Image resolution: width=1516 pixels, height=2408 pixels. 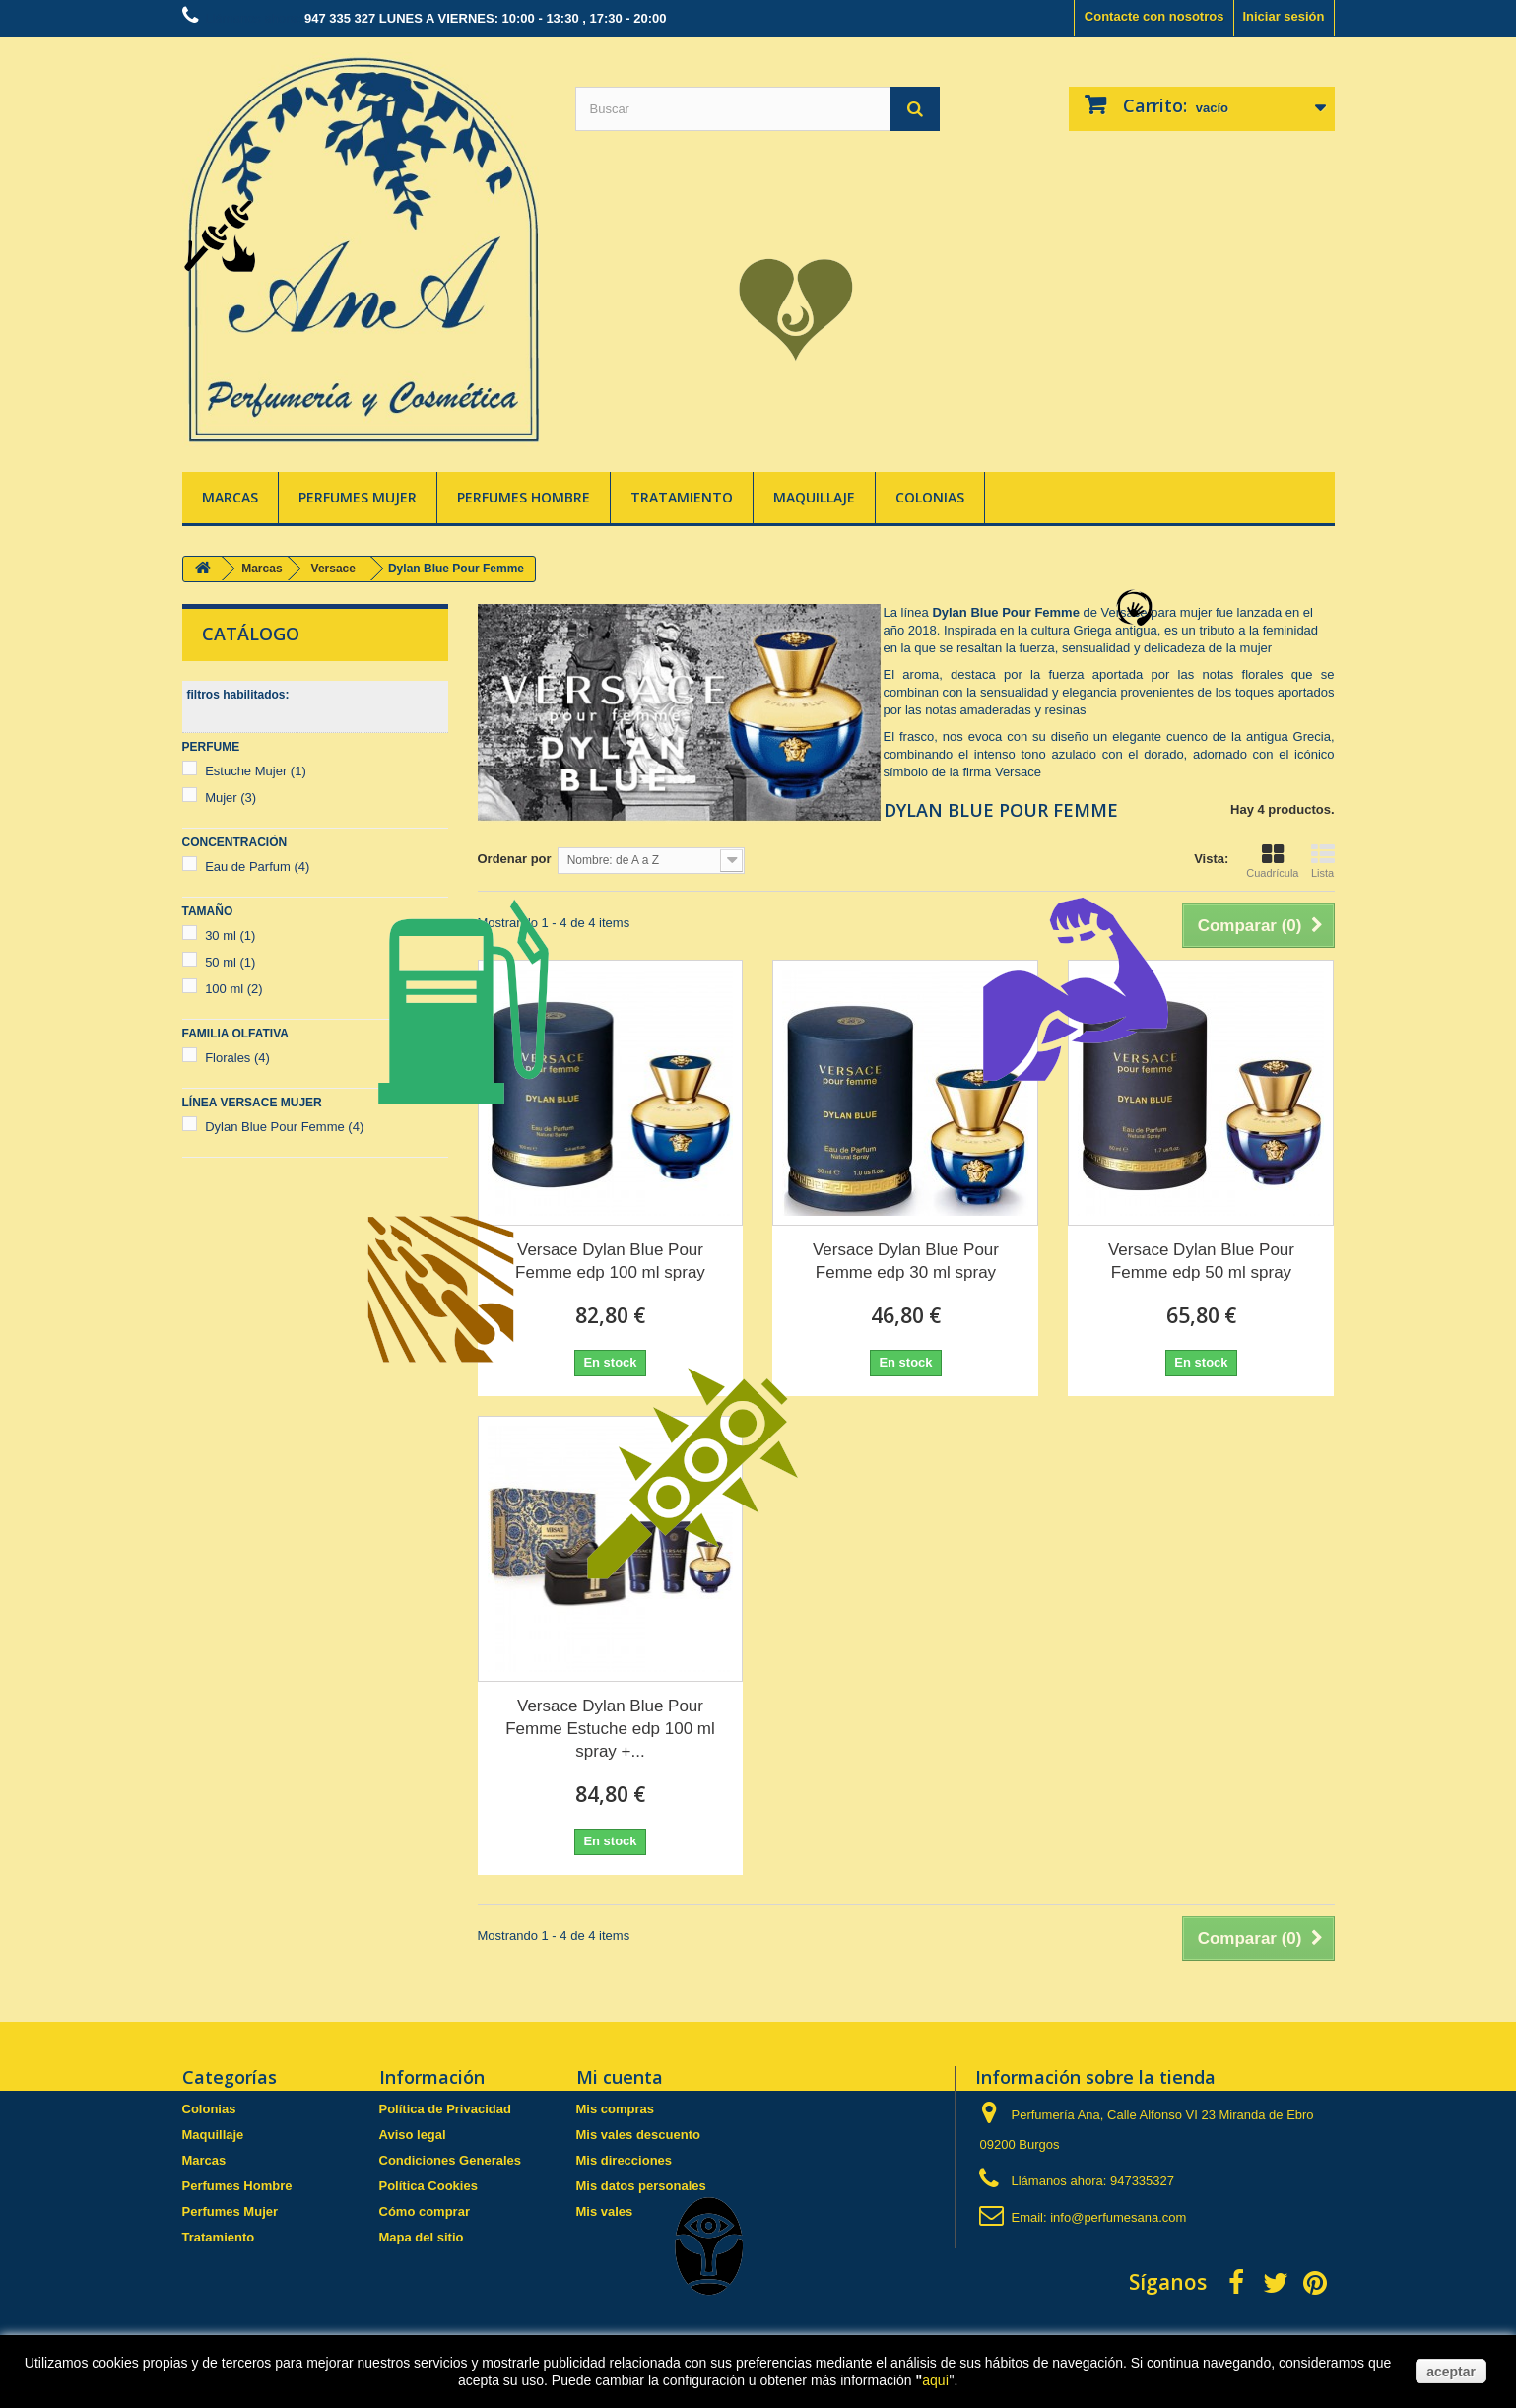 I want to click on activate mystical vision or special sight ability, so click(x=709, y=2245).